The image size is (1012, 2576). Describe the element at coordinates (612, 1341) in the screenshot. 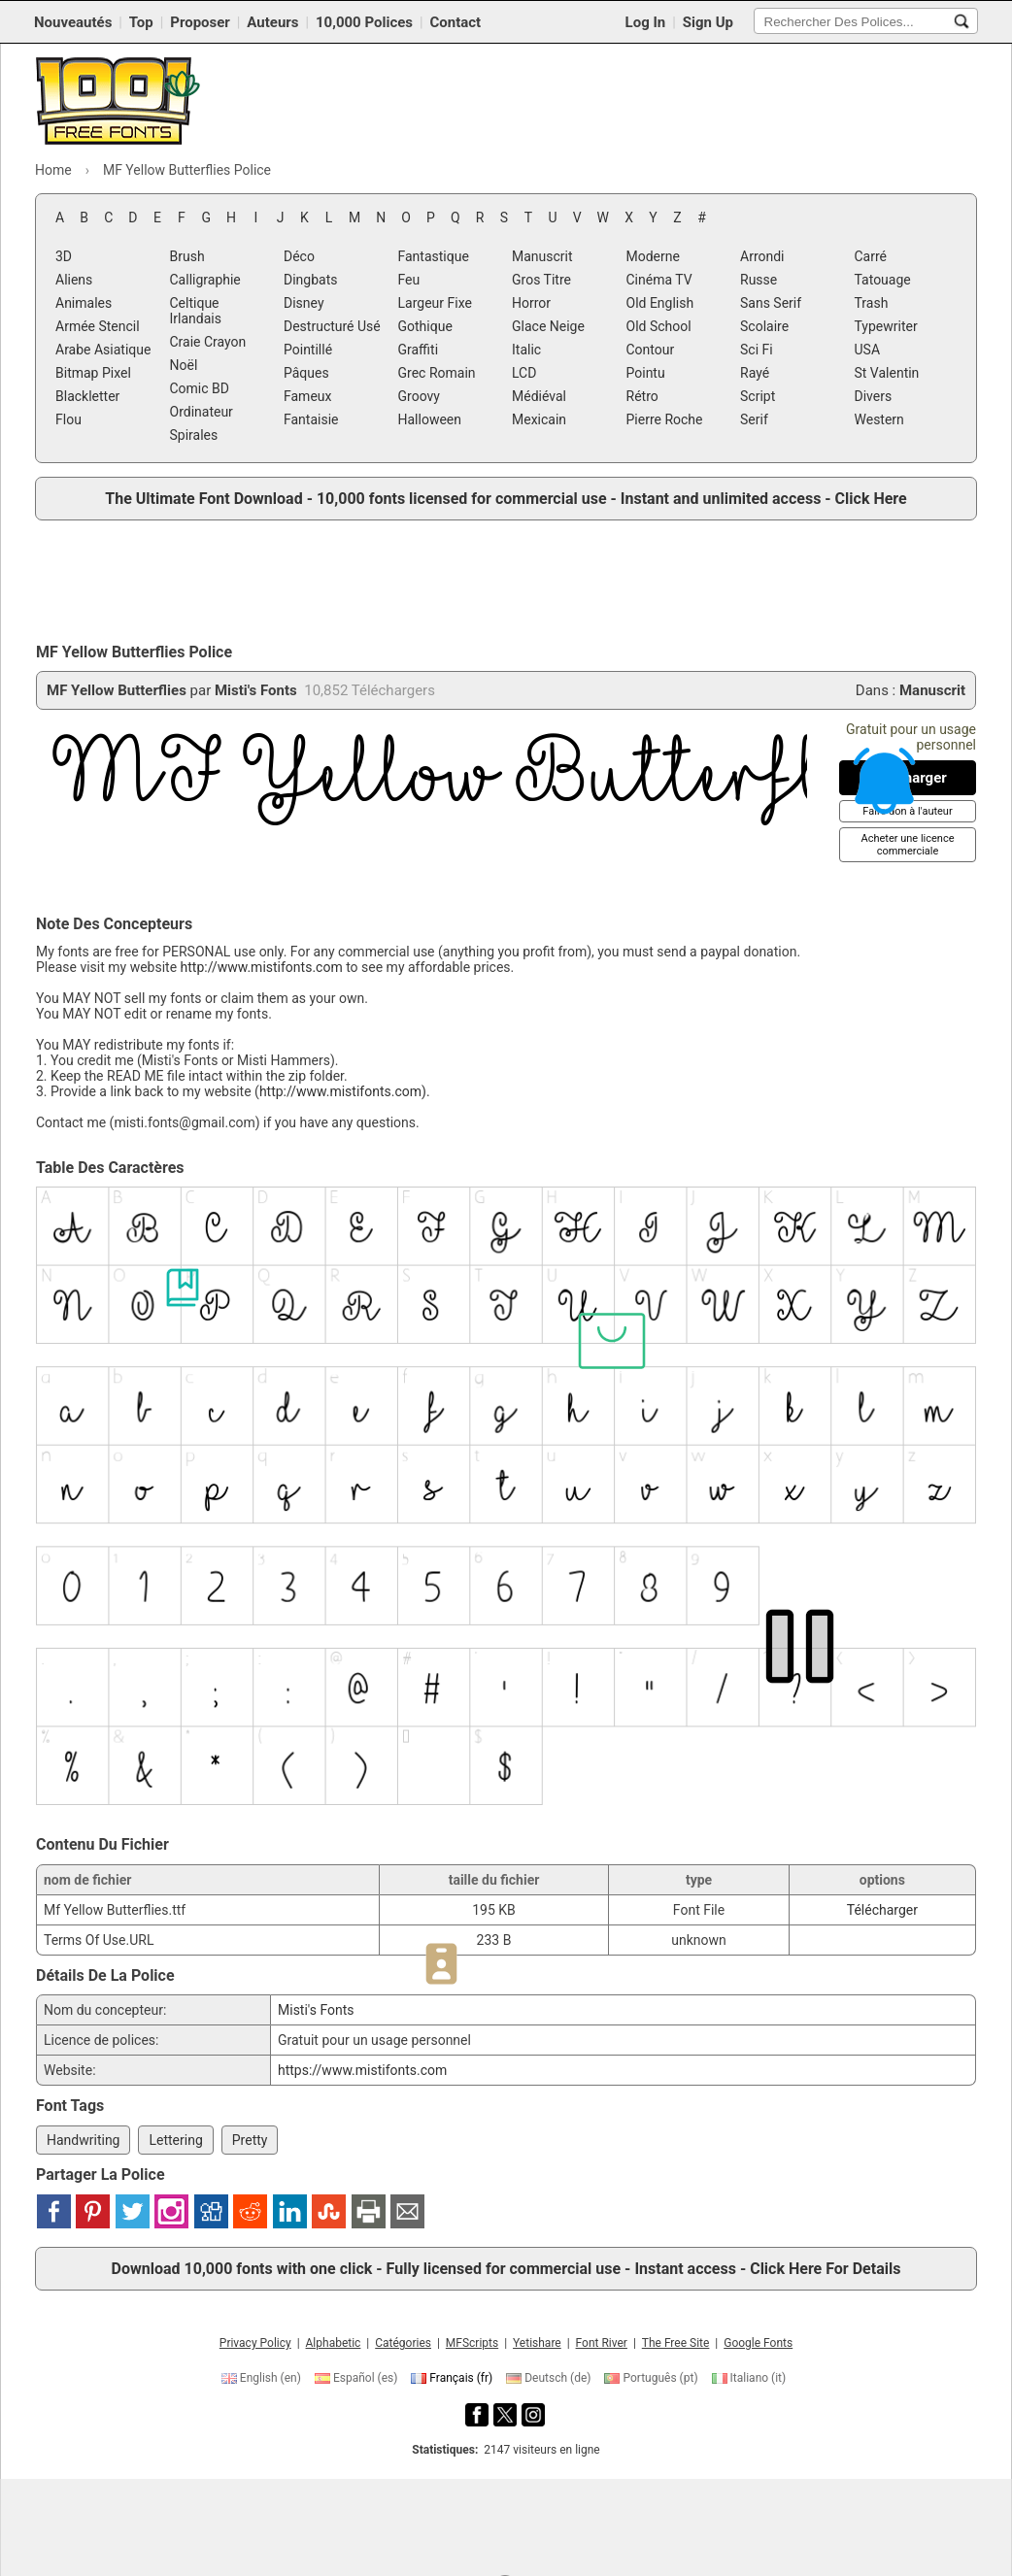

I see `view your shopping bag` at that location.